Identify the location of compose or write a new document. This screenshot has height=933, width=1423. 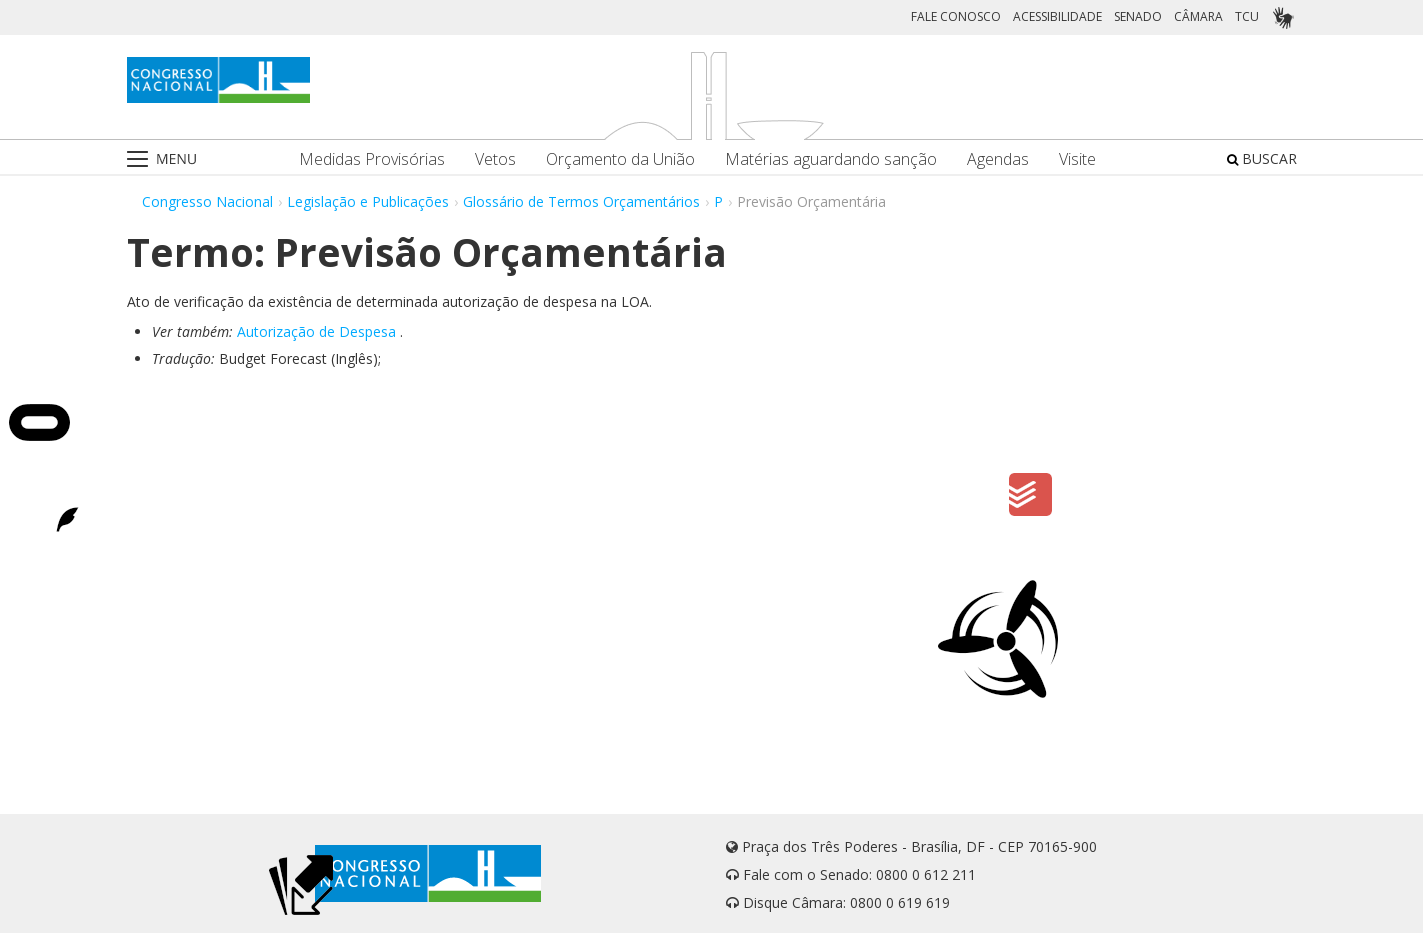
(67, 519).